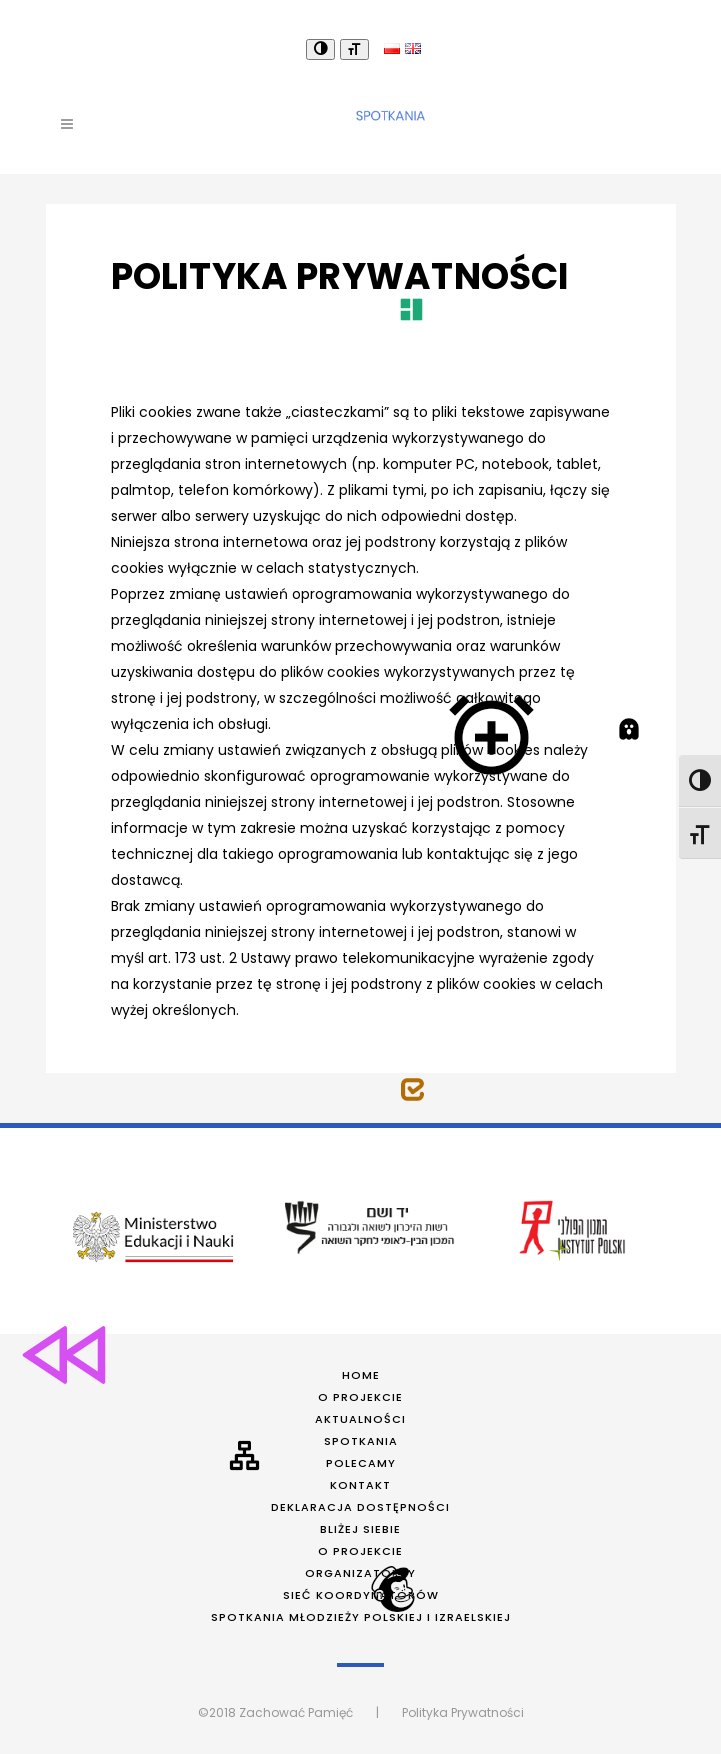 Image resolution: width=721 pixels, height=1754 pixels. I want to click on view organization hierarchy, so click(244, 1455).